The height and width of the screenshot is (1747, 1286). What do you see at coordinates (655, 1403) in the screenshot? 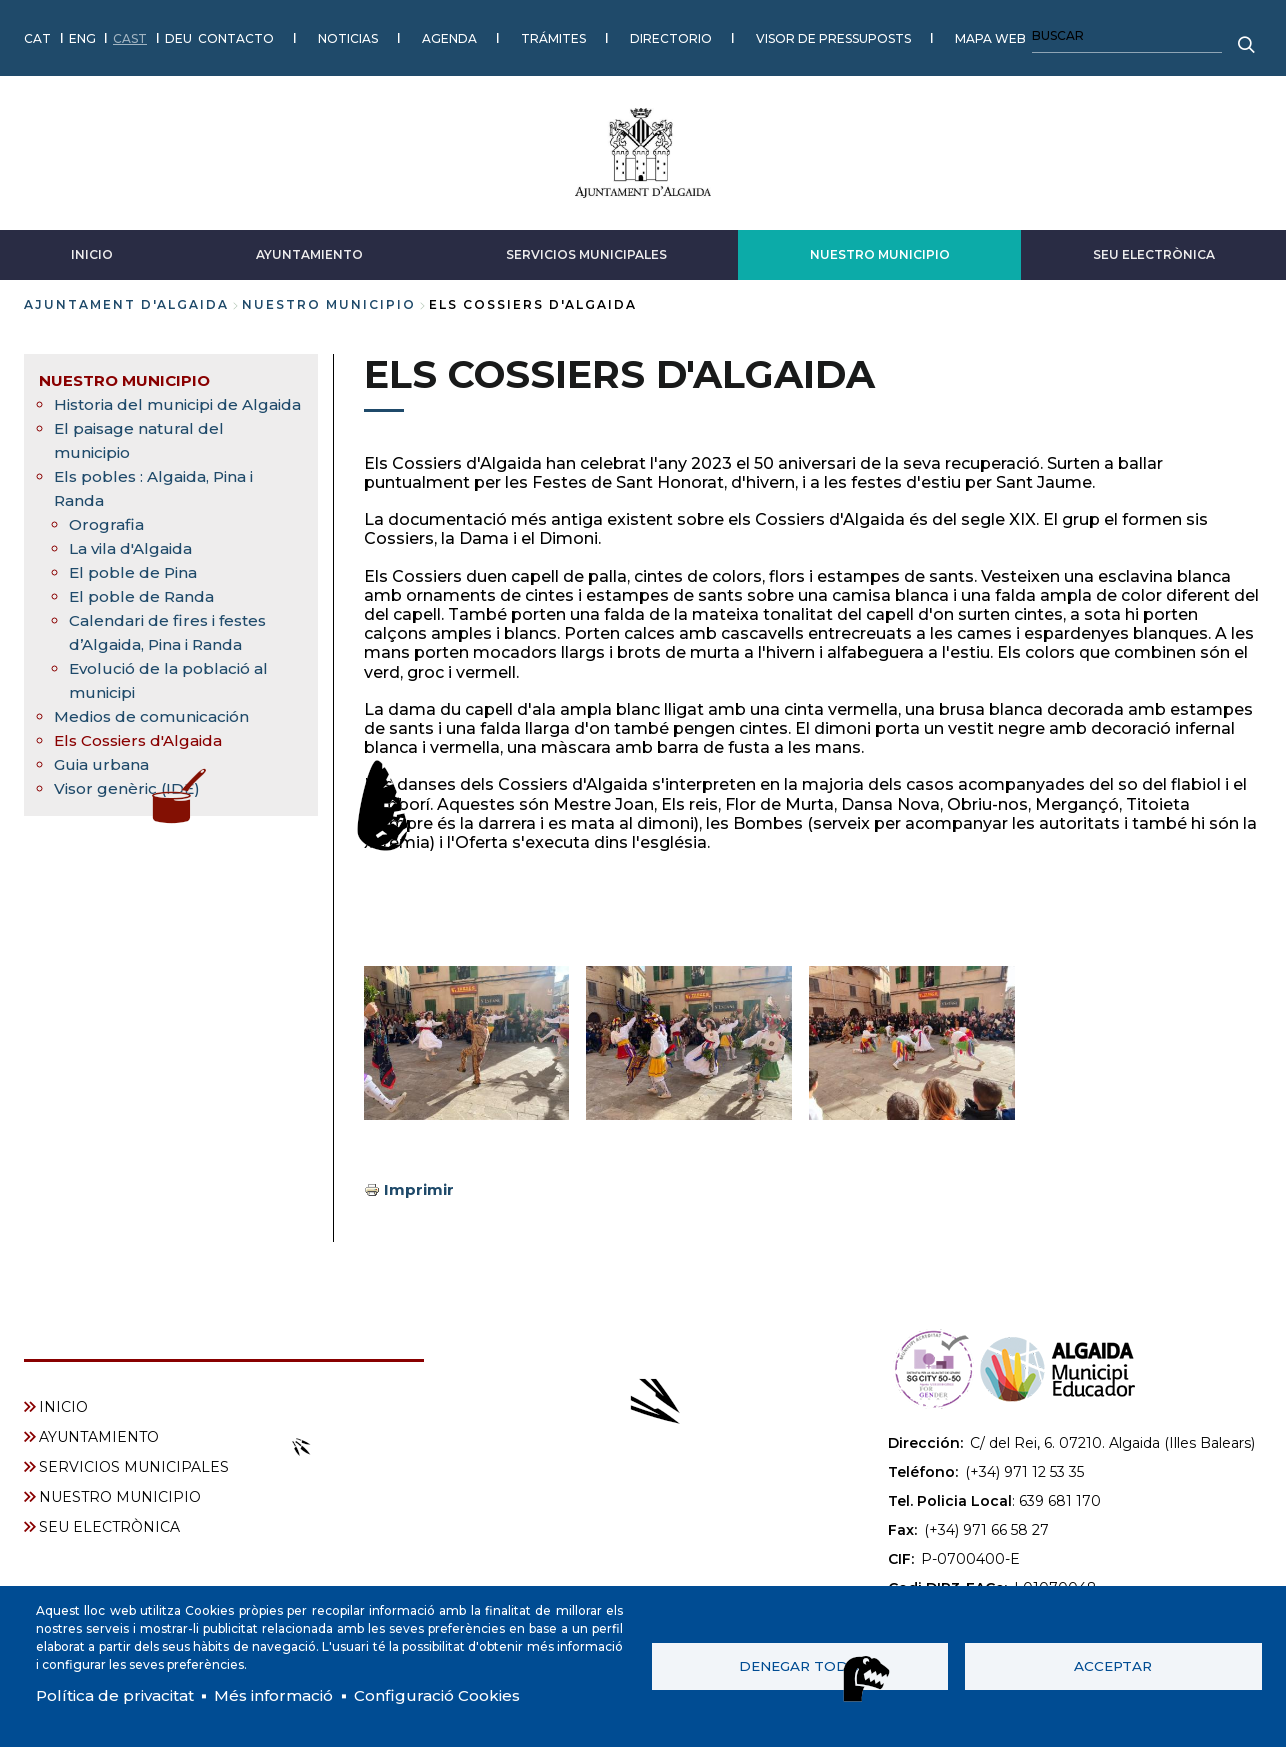
I see `perform a precision attack or critical strike` at bounding box center [655, 1403].